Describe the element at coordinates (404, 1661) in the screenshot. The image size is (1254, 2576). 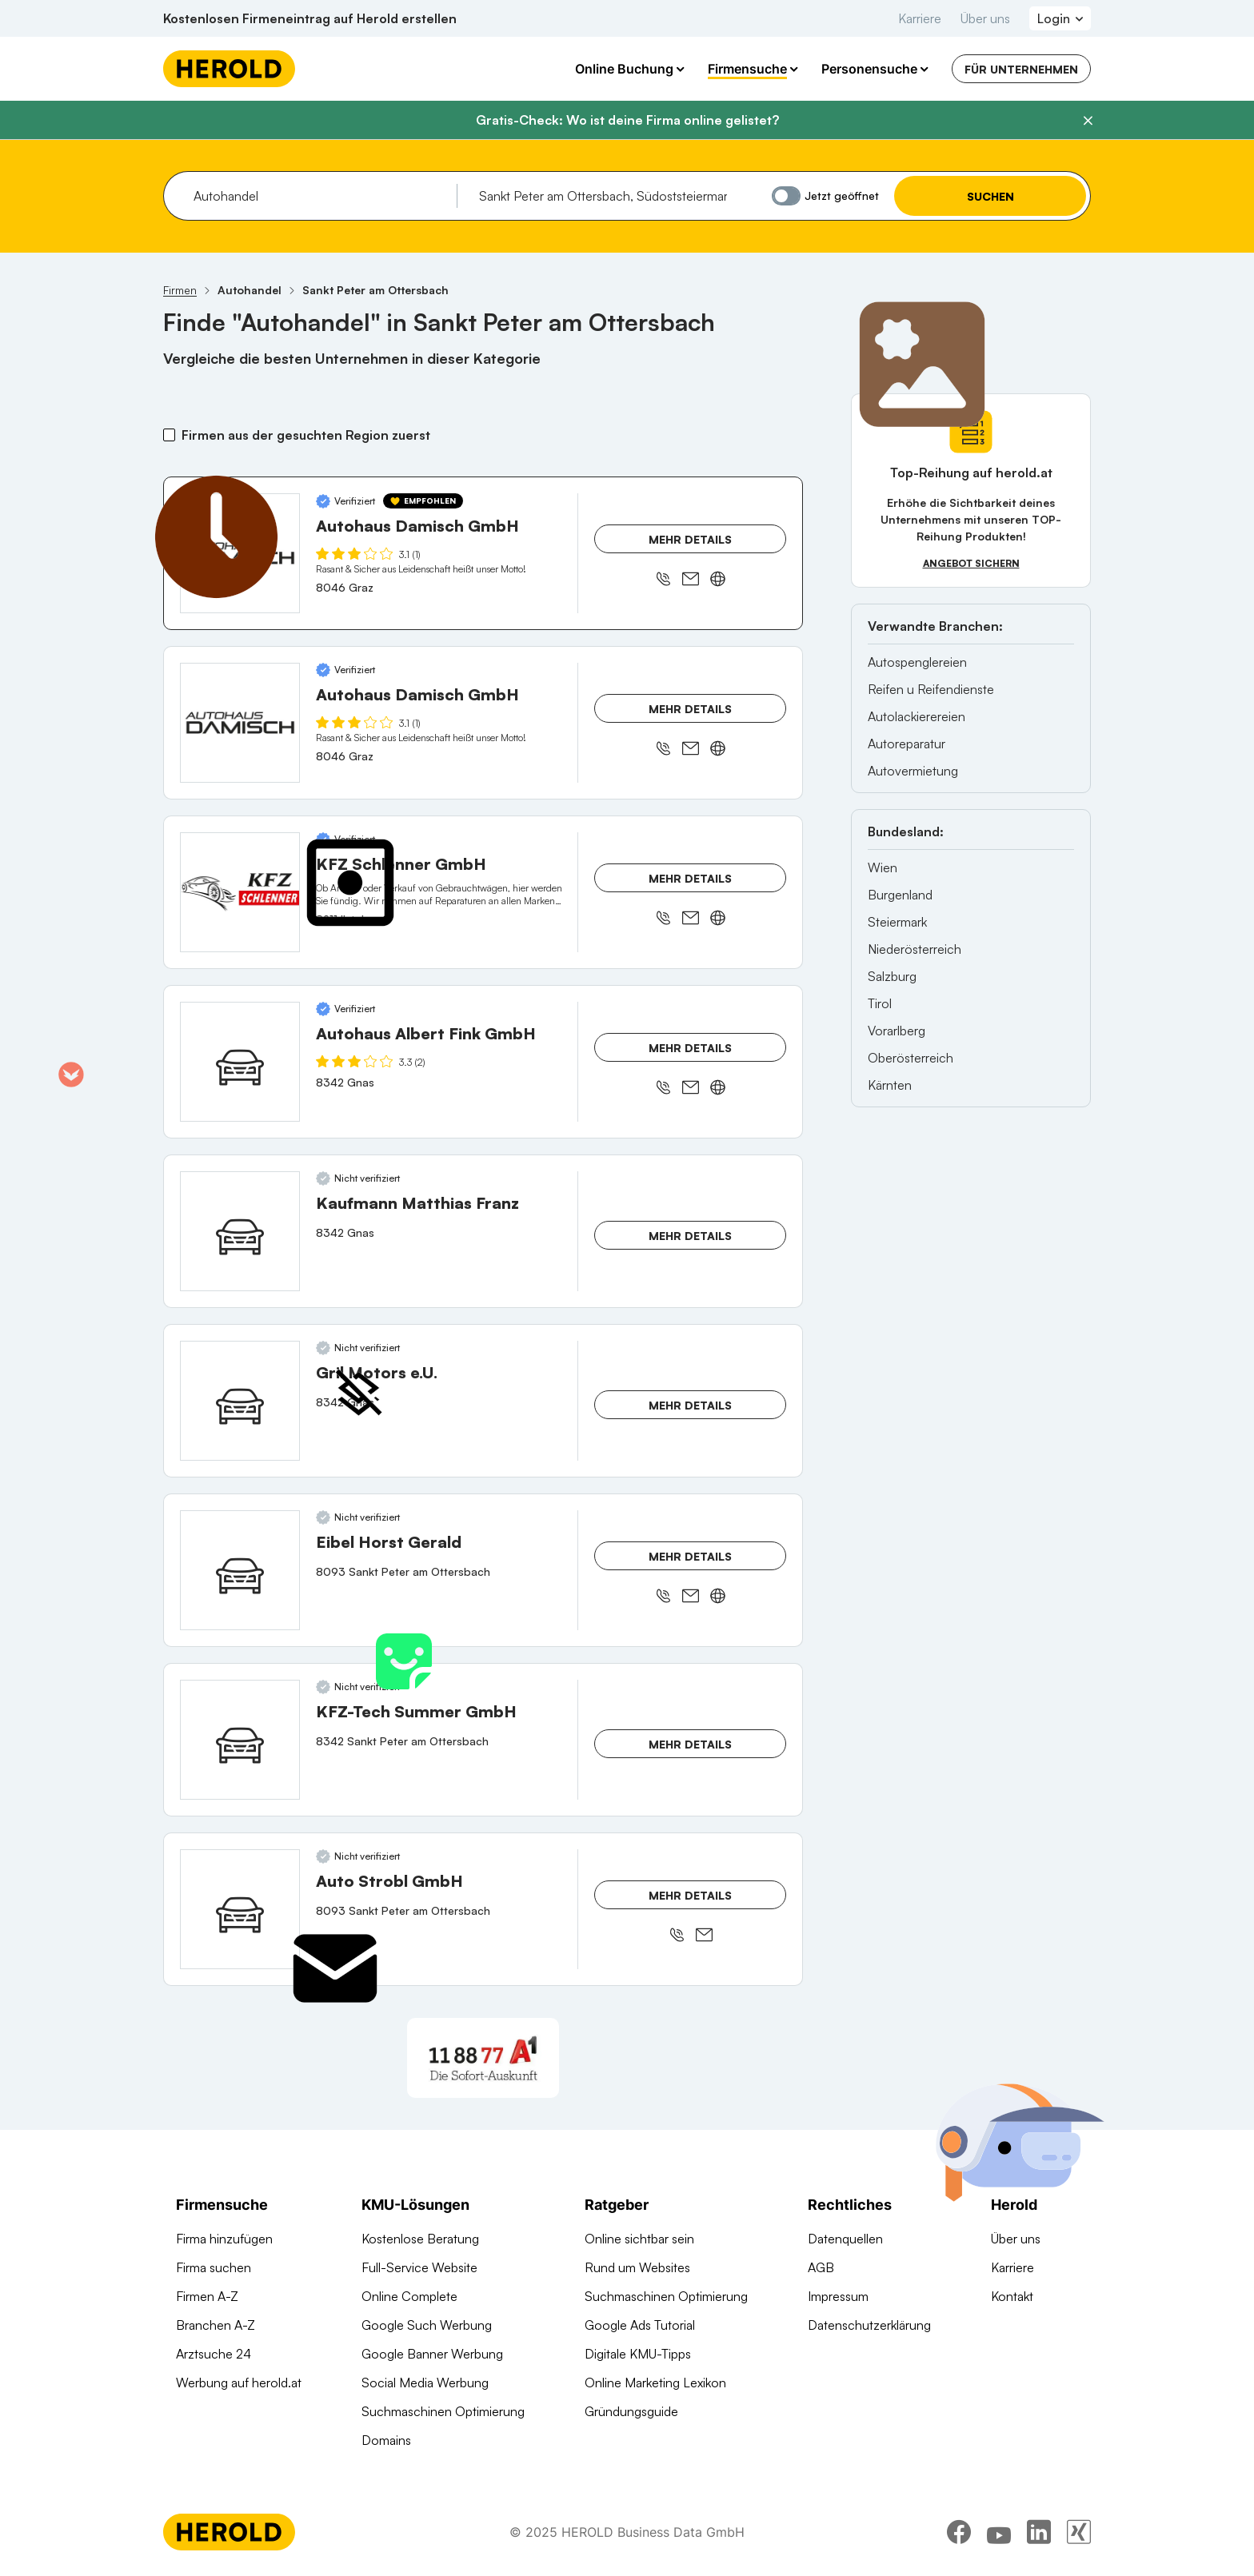
I see `open sticker picker` at that location.